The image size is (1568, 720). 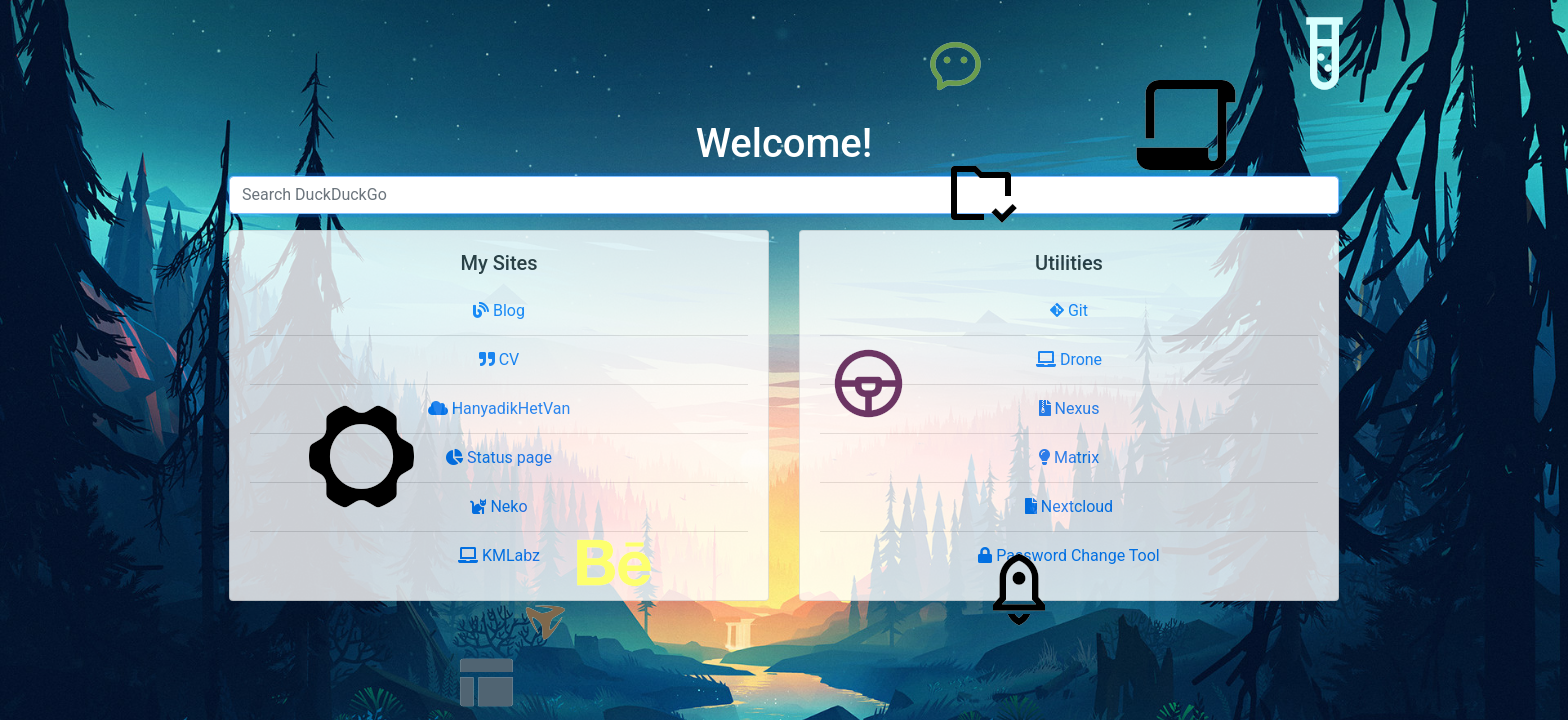 I want to click on open WeChat messaging app, so click(x=955, y=64).